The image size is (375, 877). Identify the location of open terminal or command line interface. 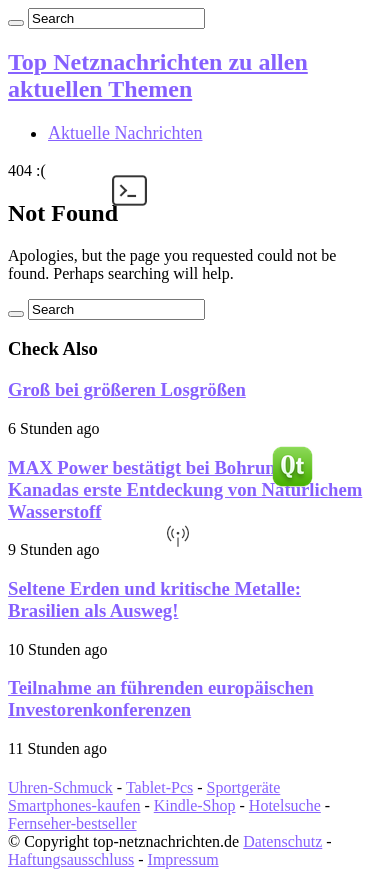
(129, 190).